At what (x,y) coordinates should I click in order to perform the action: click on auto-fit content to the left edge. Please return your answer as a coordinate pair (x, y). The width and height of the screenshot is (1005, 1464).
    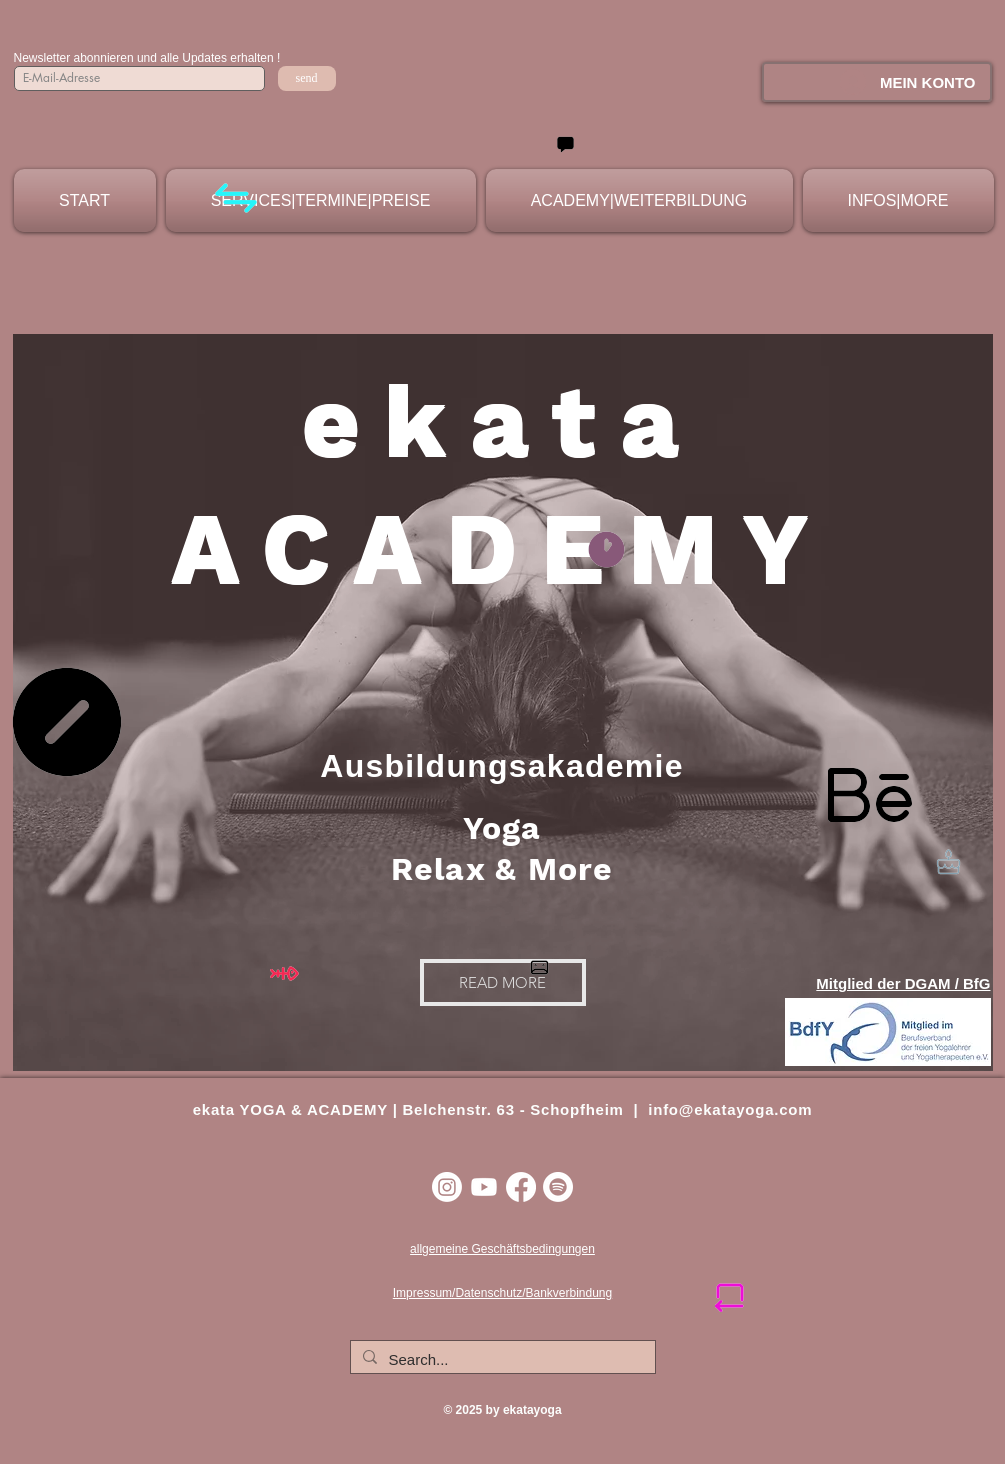
    Looking at the image, I should click on (730, 1297).